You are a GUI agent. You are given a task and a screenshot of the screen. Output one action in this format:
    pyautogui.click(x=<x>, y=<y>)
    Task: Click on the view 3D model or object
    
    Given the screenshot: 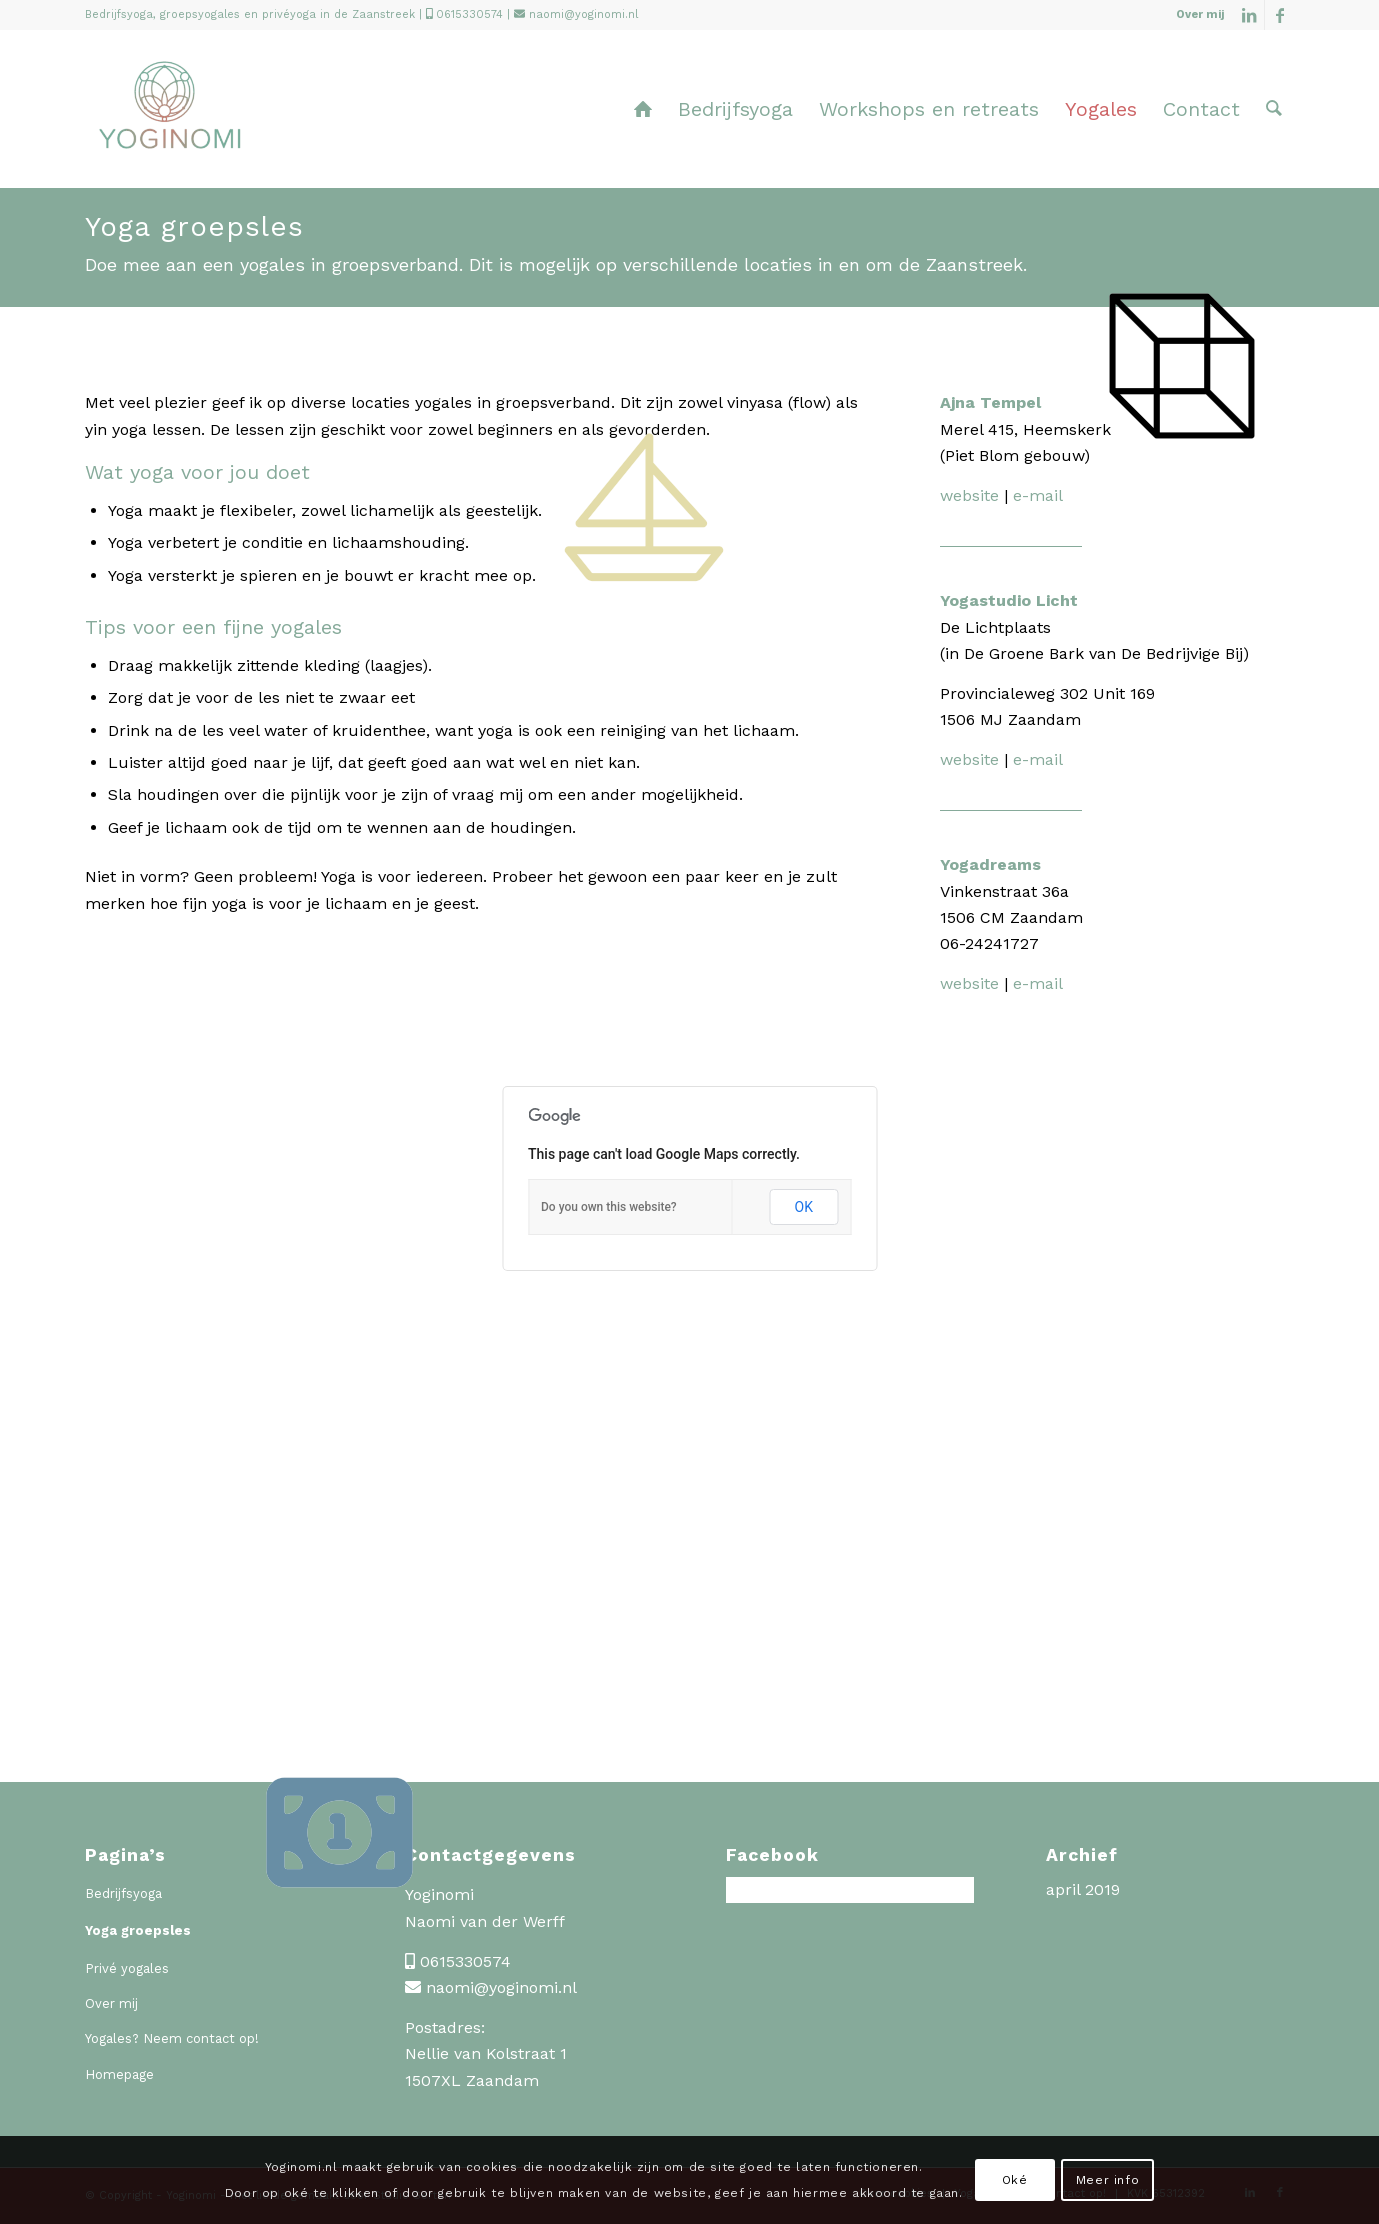 What is the action you would take?
    pyautogui.click(x=1182, y=366)
    